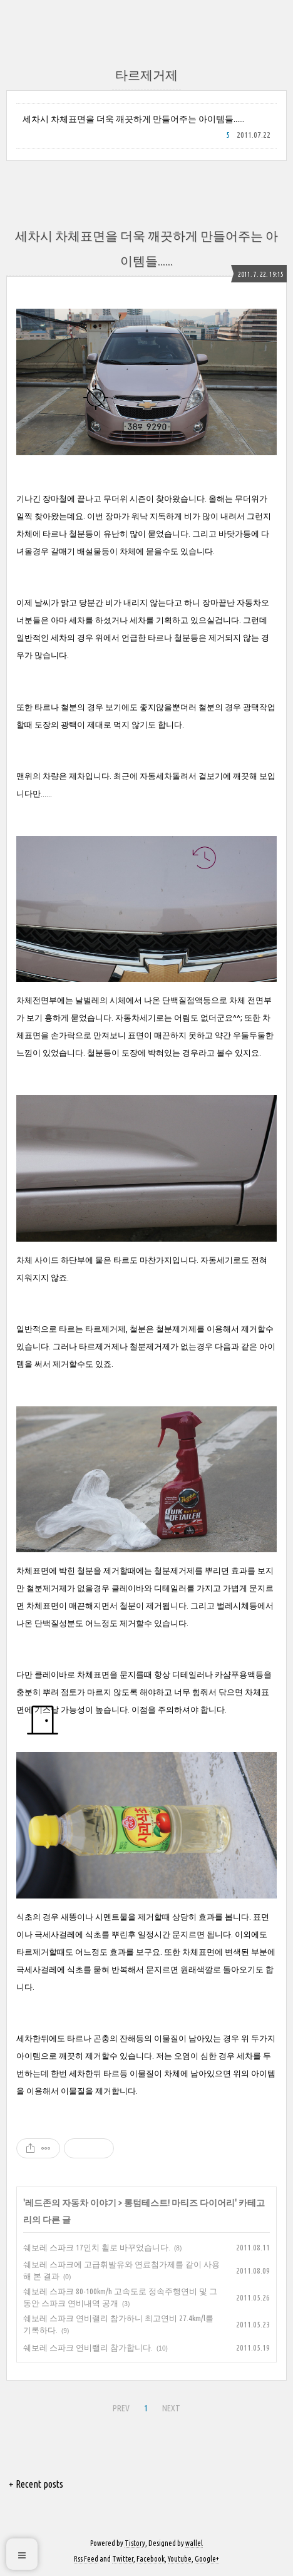  I want to click on exit or log out of the application, so click(43, 1720).